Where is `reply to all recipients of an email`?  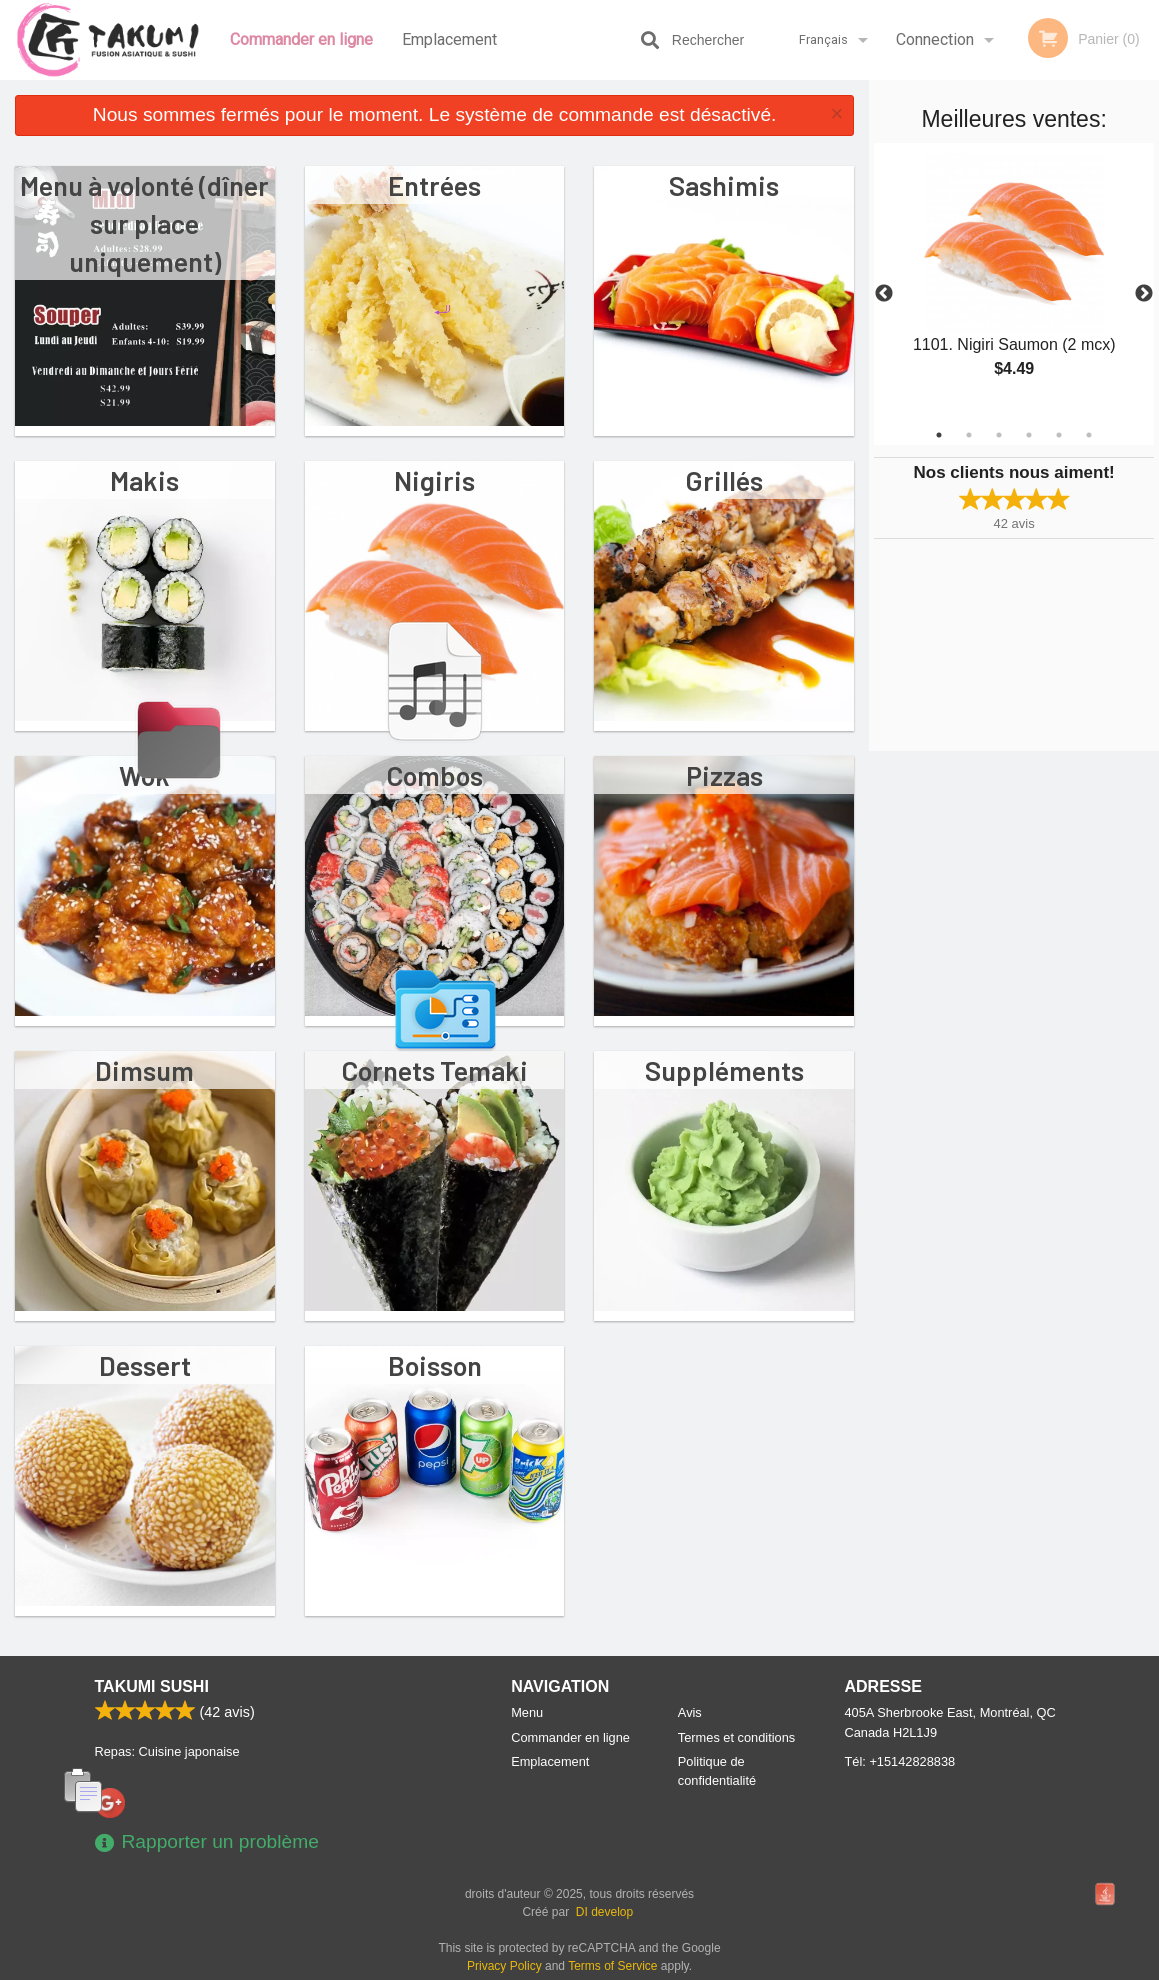 reply to all recipients of an email is located at coordinates (442, 309).